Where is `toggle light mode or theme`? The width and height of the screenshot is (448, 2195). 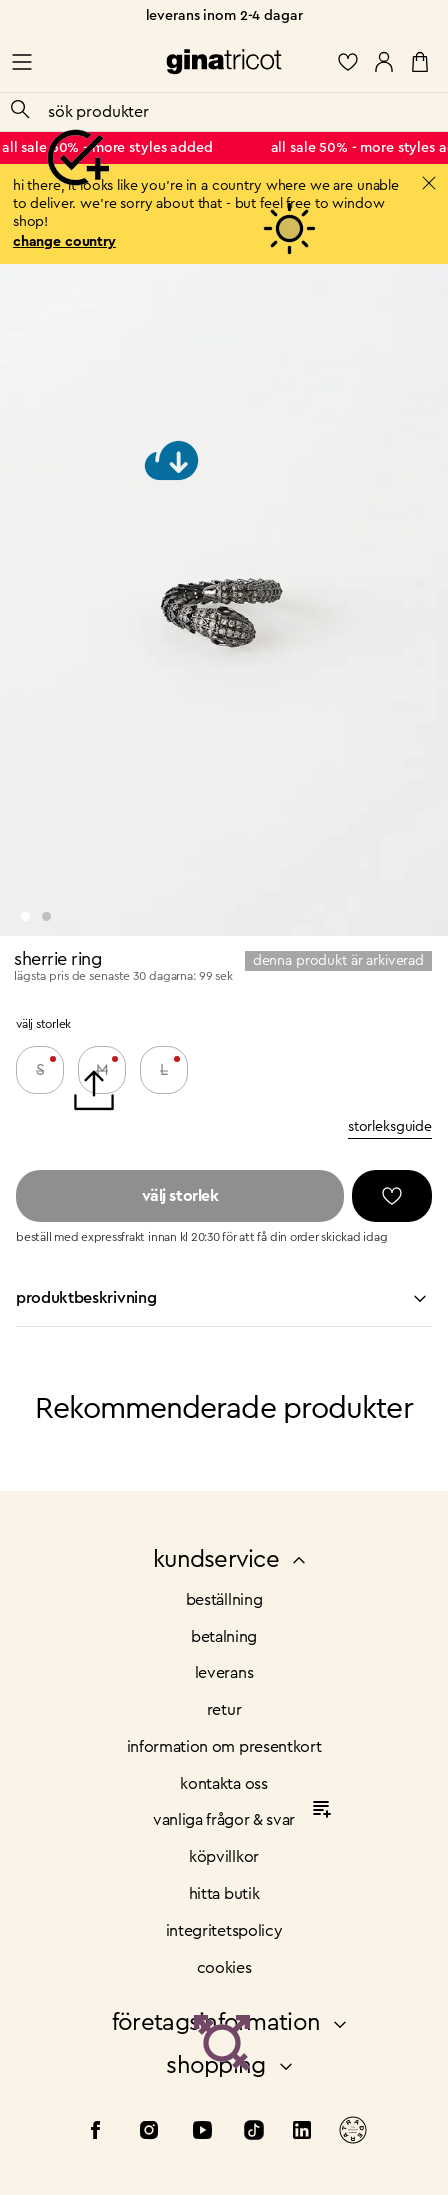 toggle light mode or theme is located at coordinates (289, 228).